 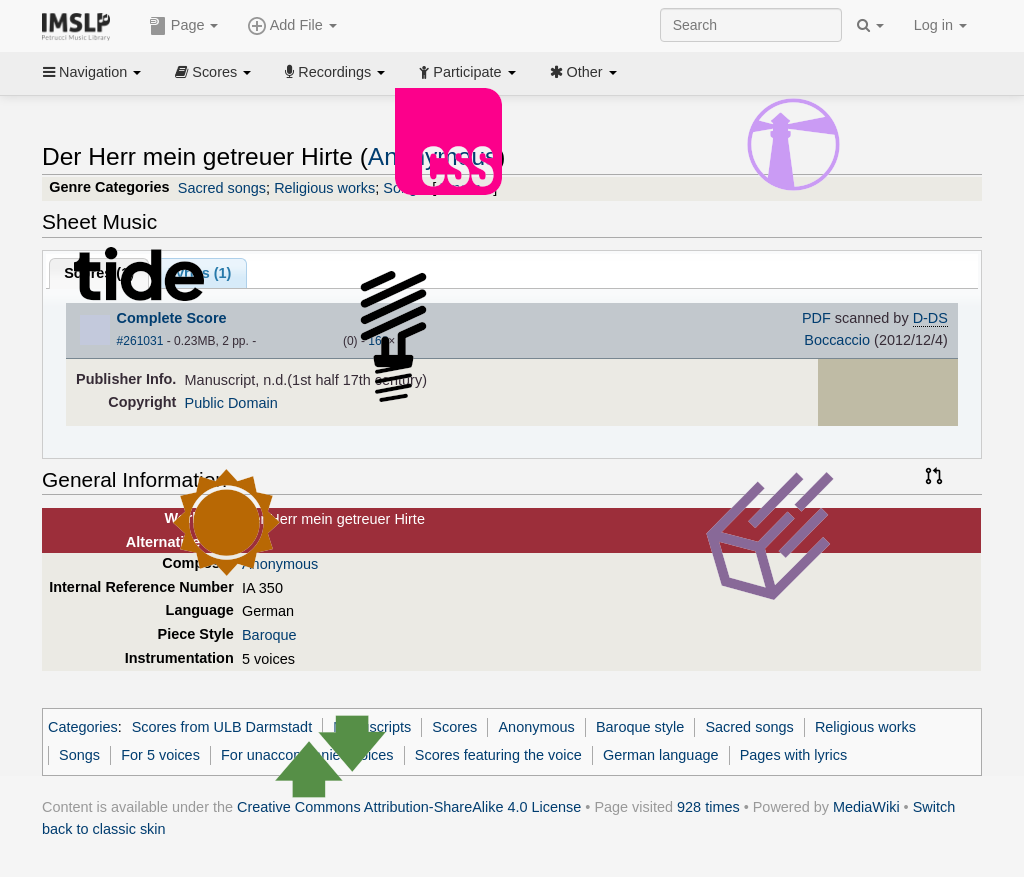 What do you see at coordinates (793, 144) in the screenshot?
I see `watchman monitoring logo` at bounding box center [793, 144].